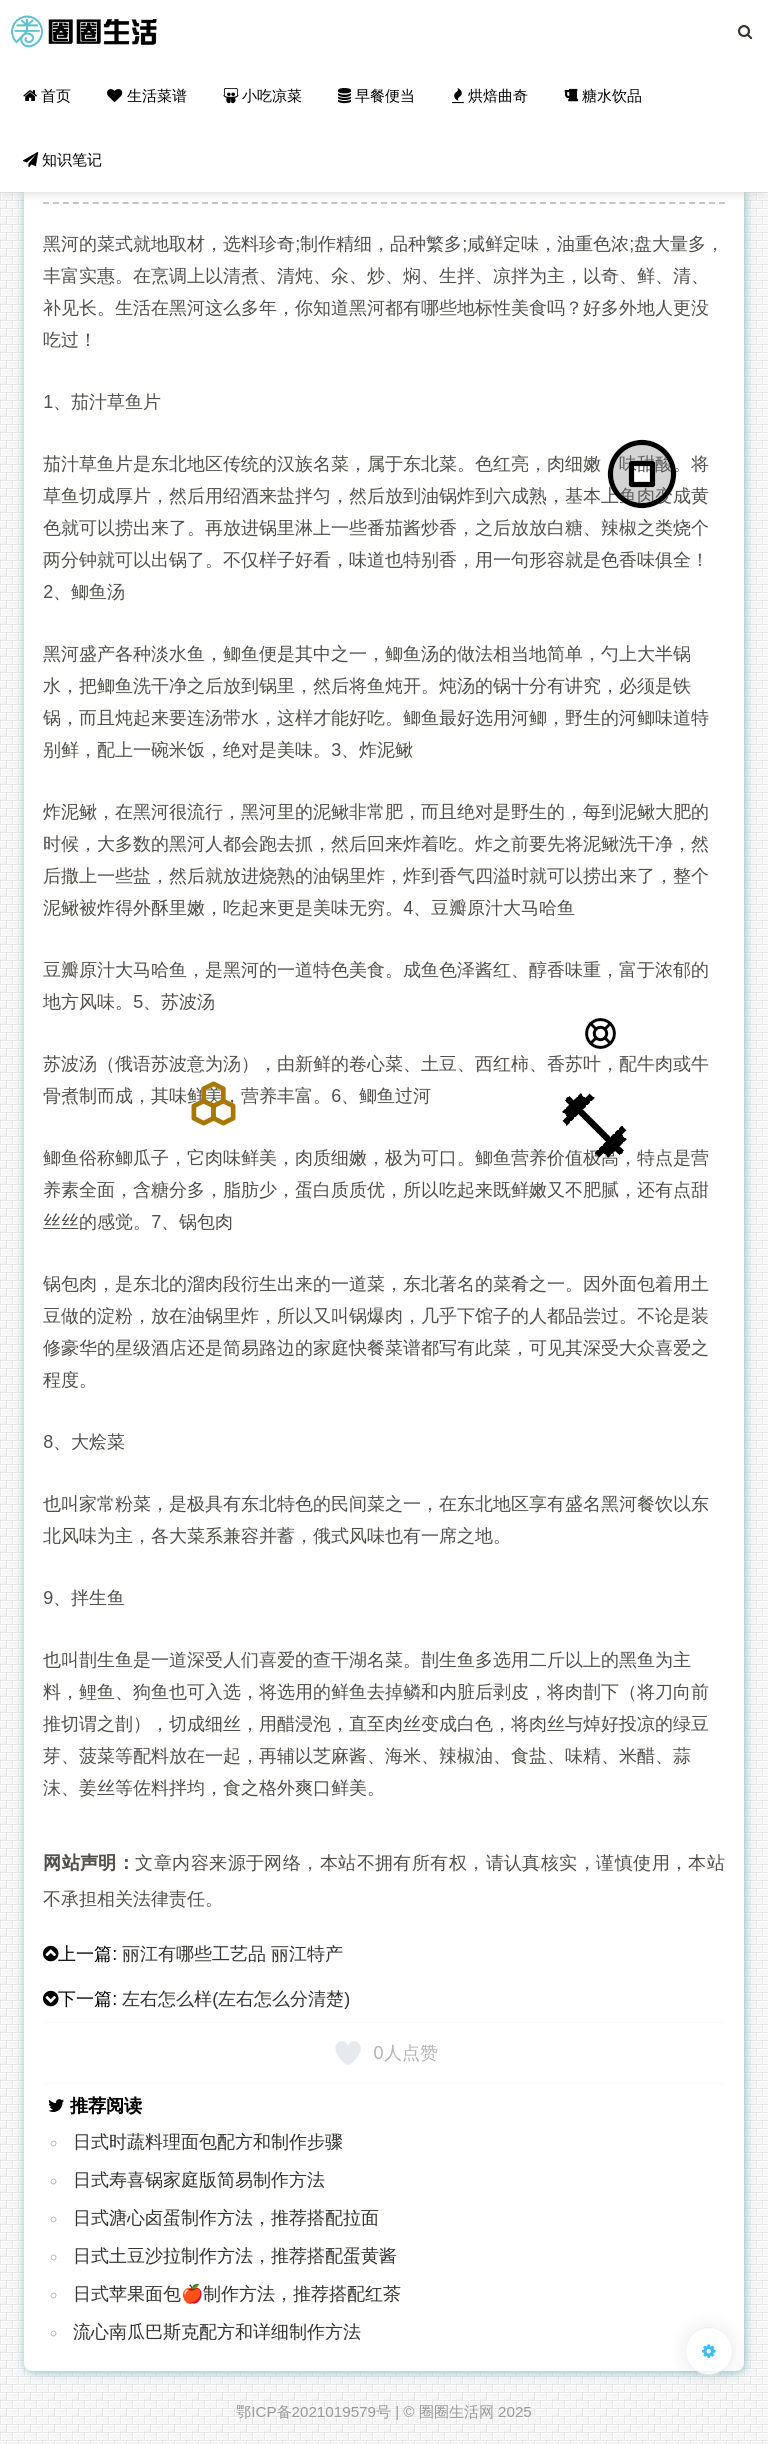  Describe the element at coordinates (213, 1103) in the screenshot. I see `view modular components or building blocks` at that location.